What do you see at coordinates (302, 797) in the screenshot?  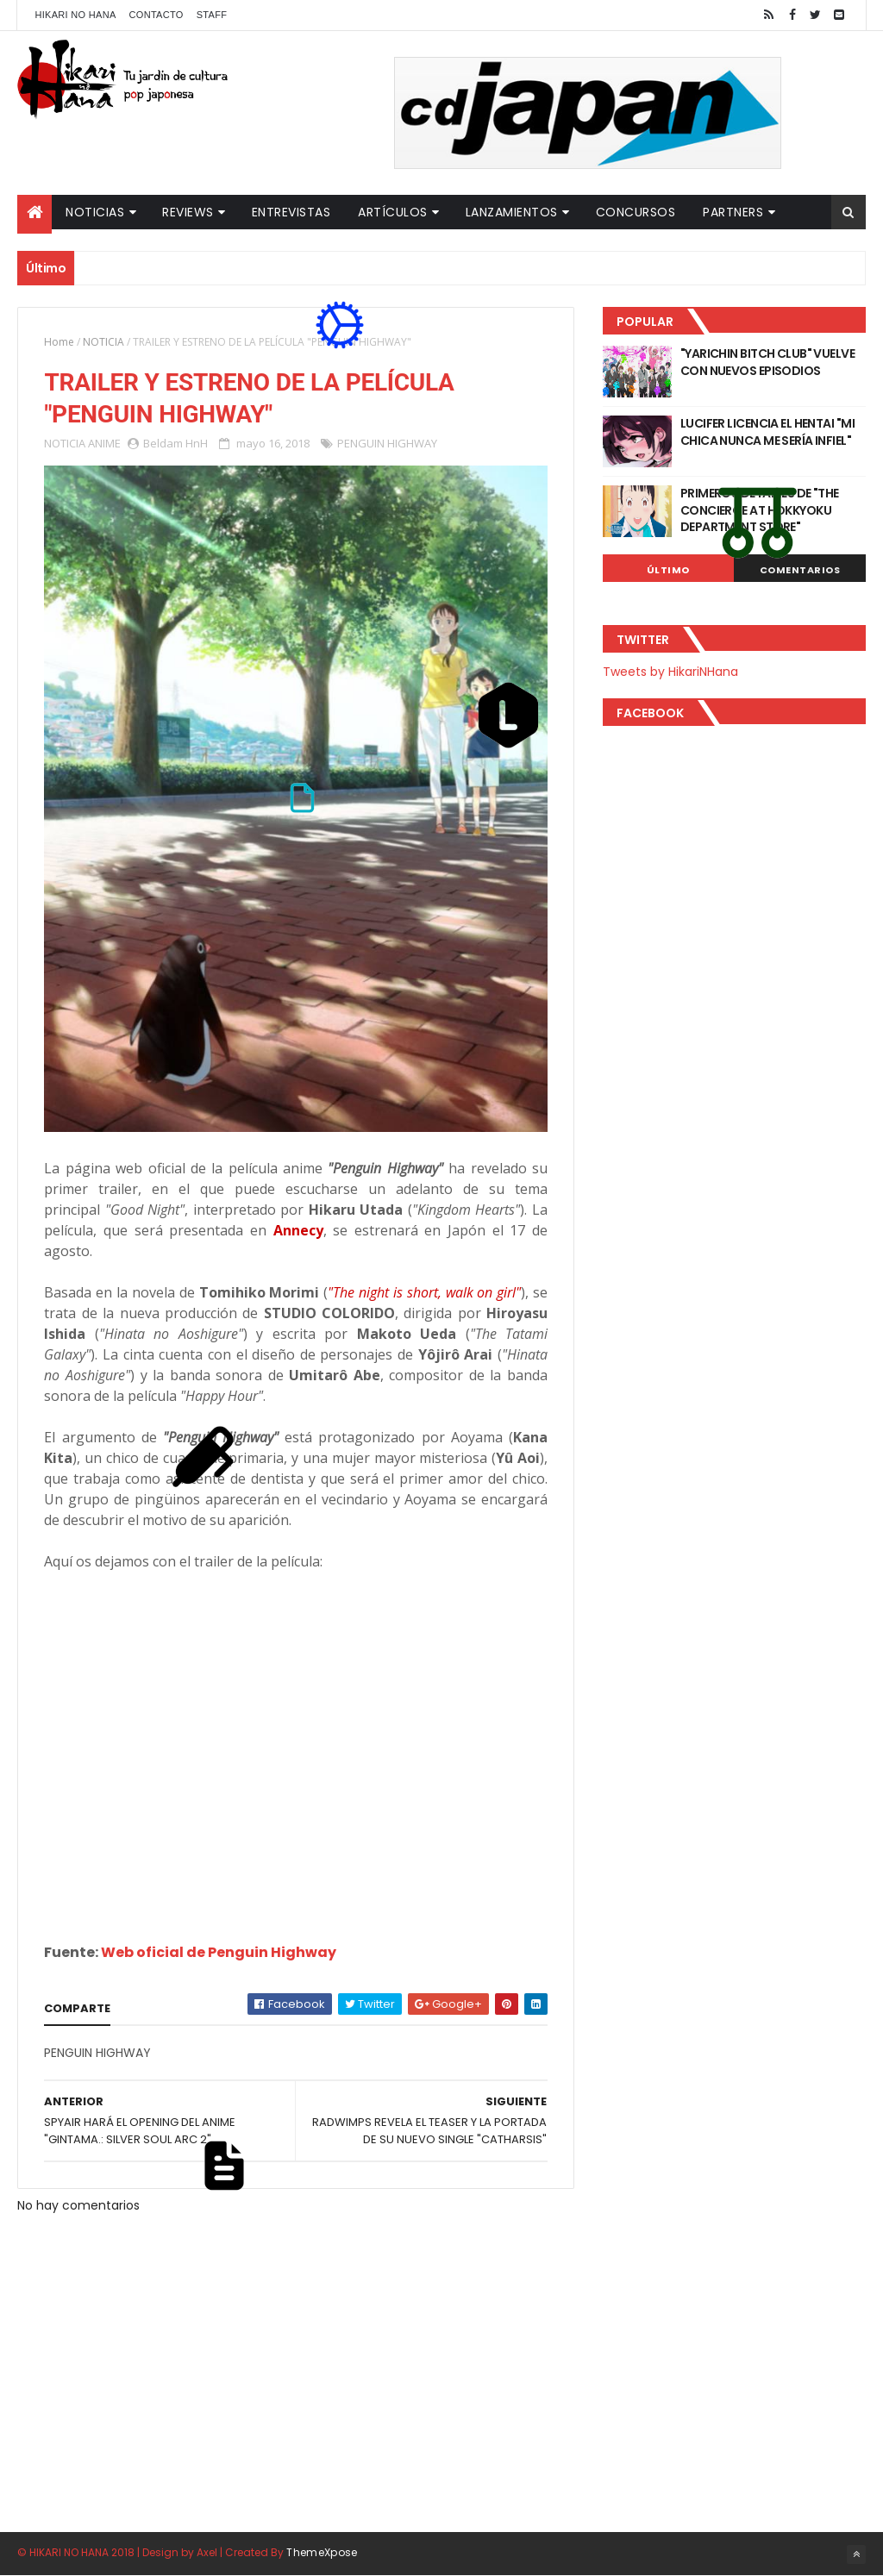 I see `view or open a file` at bounding box center [302, 797].